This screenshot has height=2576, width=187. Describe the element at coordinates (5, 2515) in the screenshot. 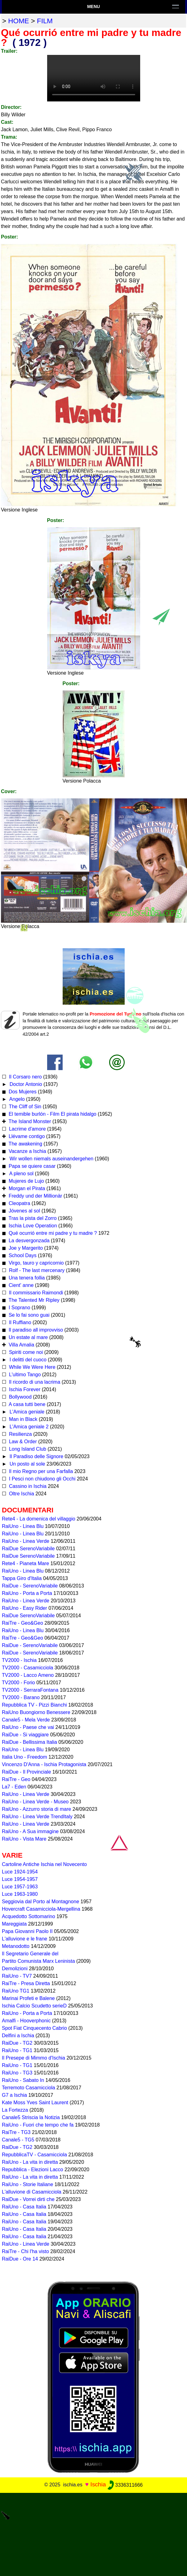

I see `equip or select a beam weapon` at that location.